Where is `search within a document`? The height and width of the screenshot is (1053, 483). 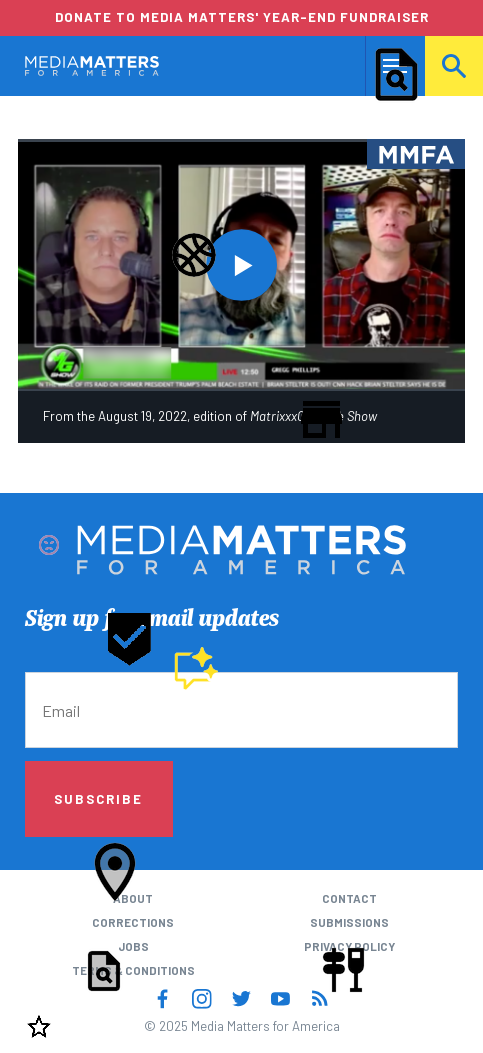 search within a document is located at coordinates (104, 971).